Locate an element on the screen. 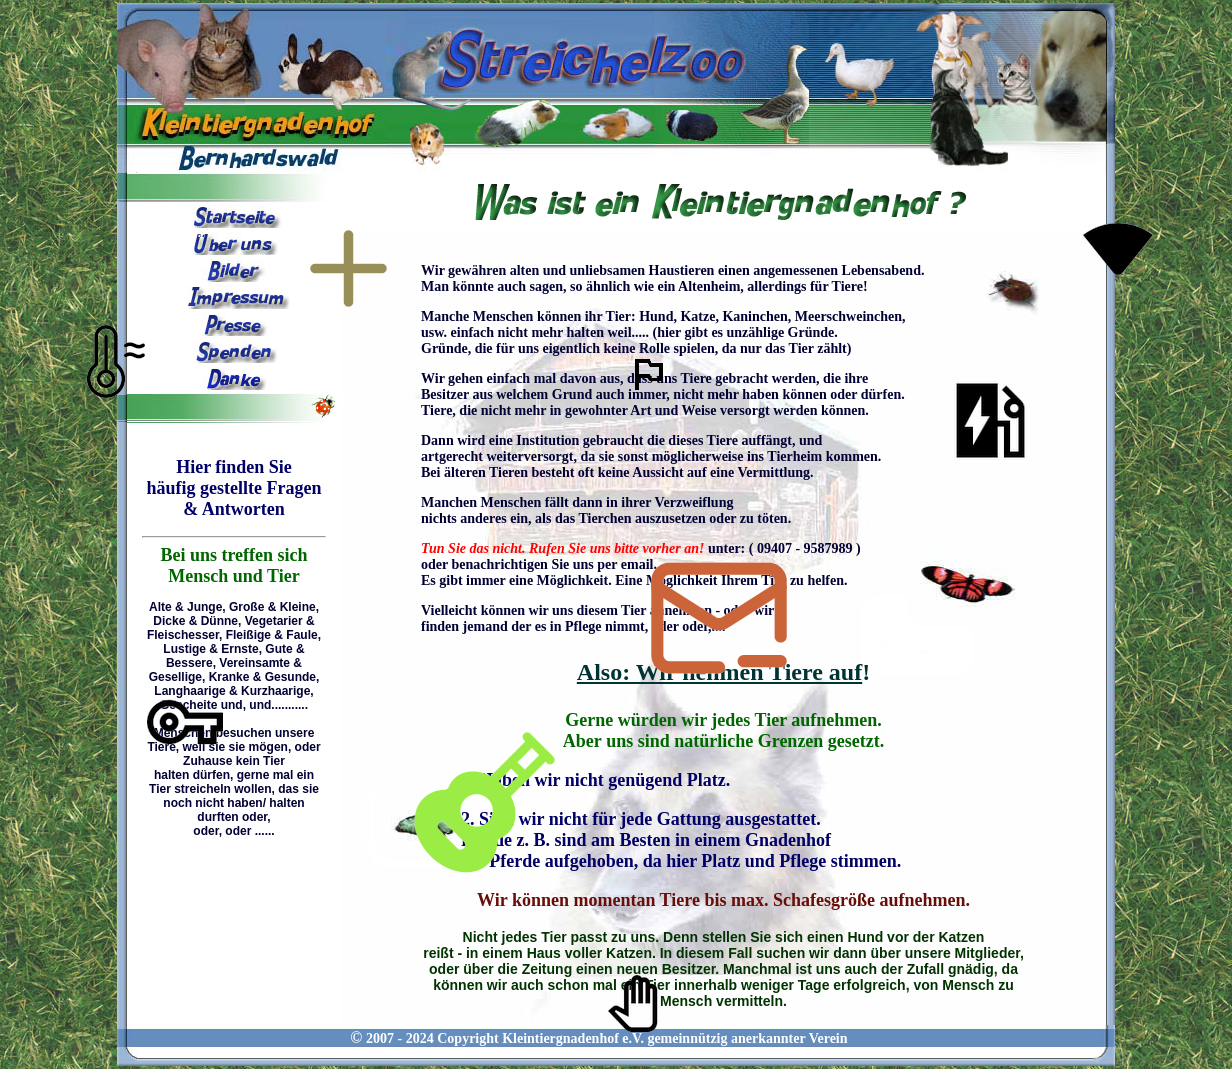 Image resolution: width=1232 pixels, height=1069 pixels. access vpn or secure connection settings is located at coordinates (185, 722).